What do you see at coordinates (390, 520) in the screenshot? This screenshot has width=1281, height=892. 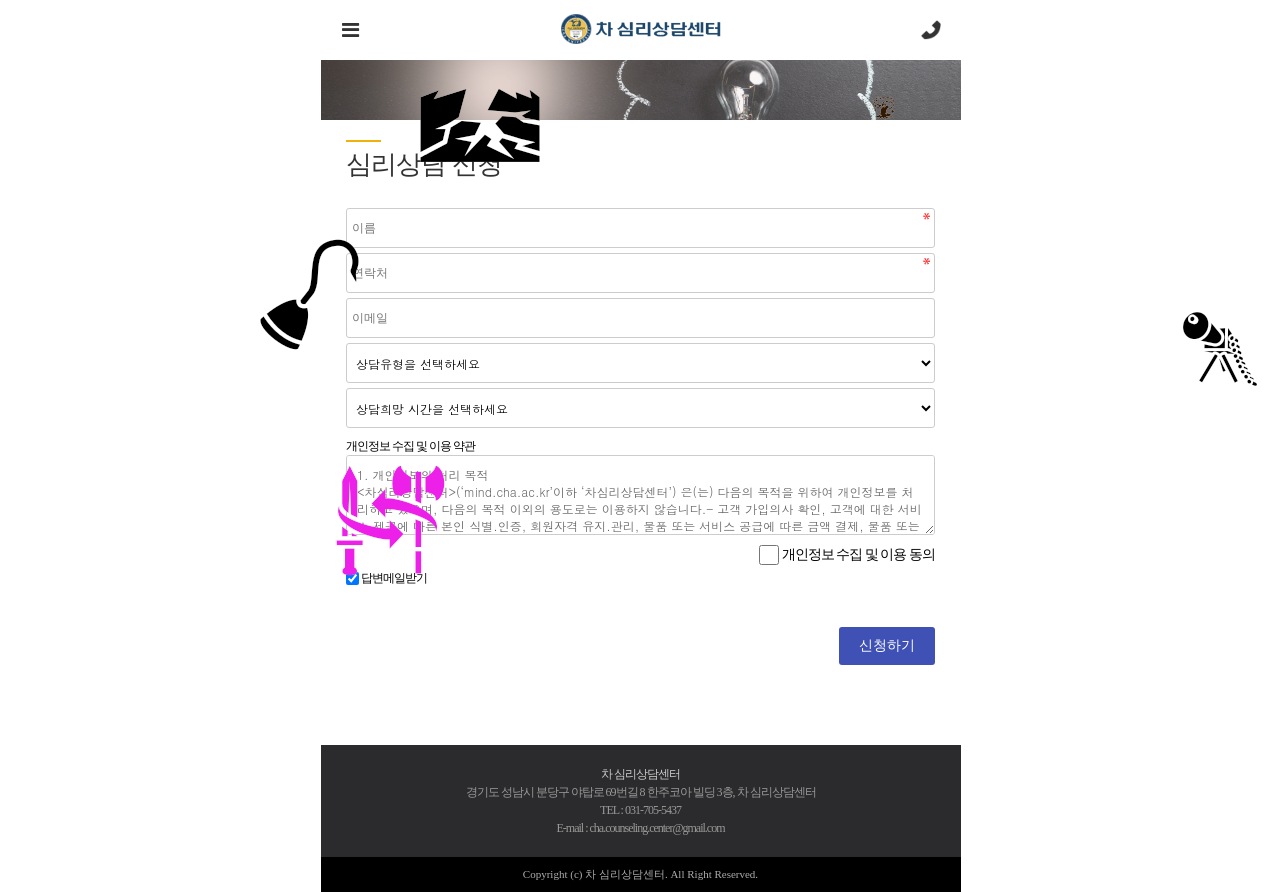 I see `switch between equipped weapons` at bounding box center [390, 520].